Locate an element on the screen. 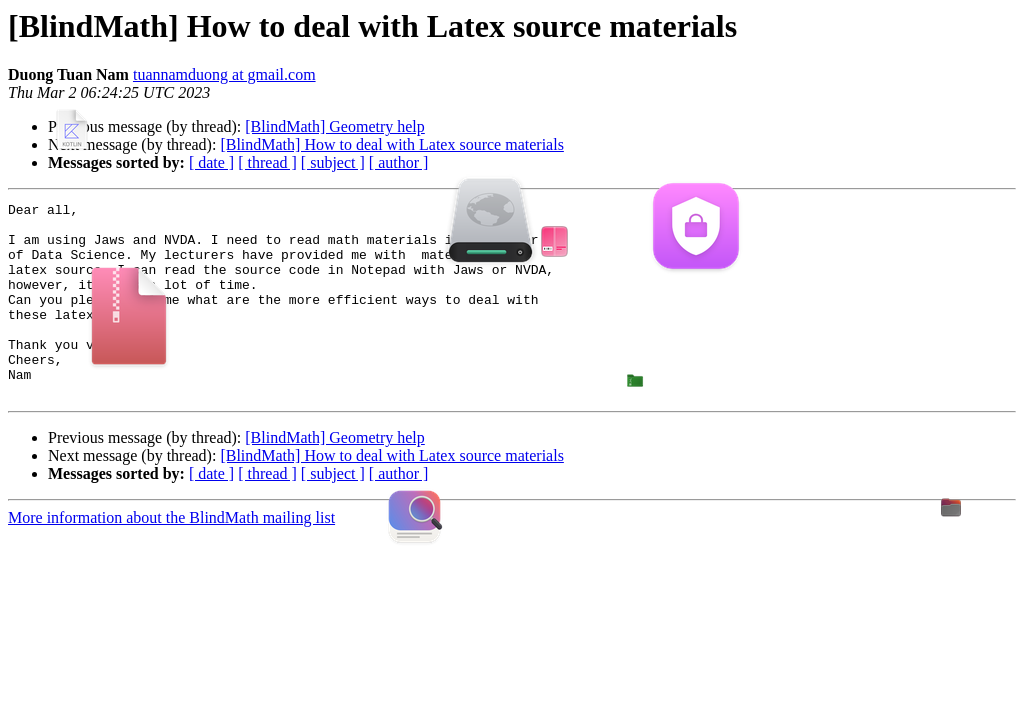 The width and height of the screenshot is (1024, 720). indicates a folder is ready to accept a dragged item is located at coordinates (951, 507).